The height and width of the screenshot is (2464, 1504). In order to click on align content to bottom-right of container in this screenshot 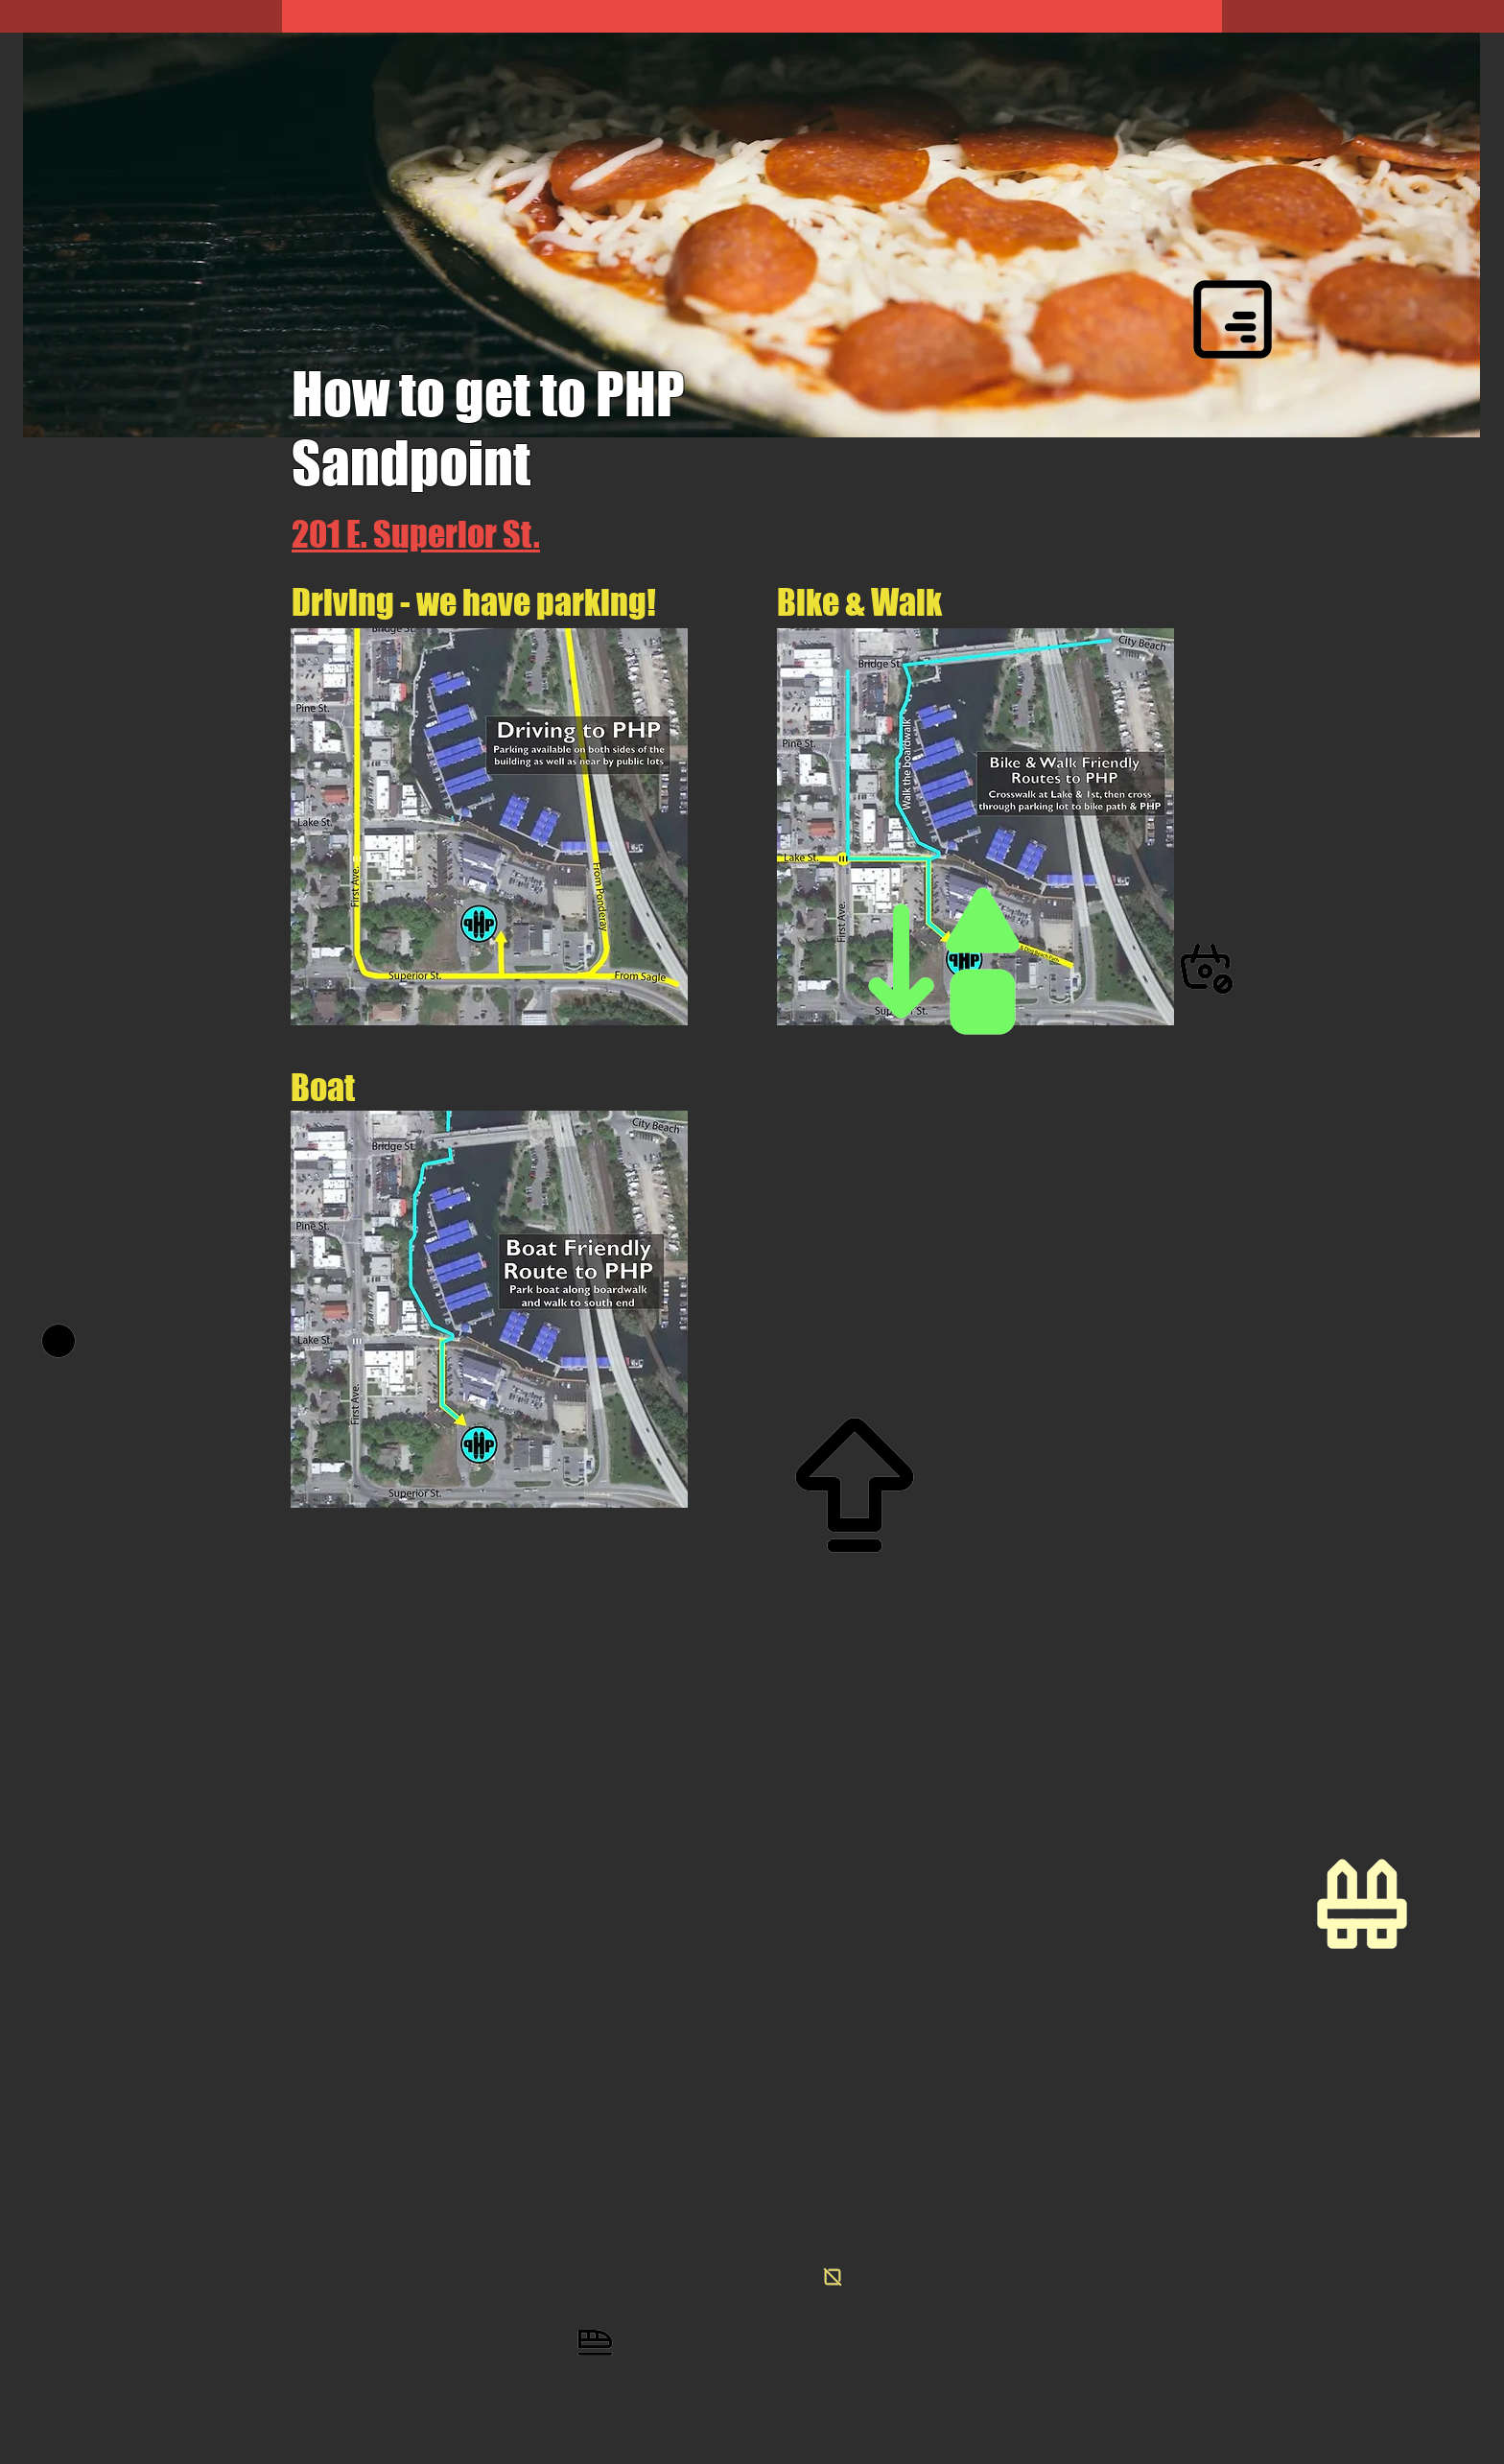, I will do `click(1233, 319)`.